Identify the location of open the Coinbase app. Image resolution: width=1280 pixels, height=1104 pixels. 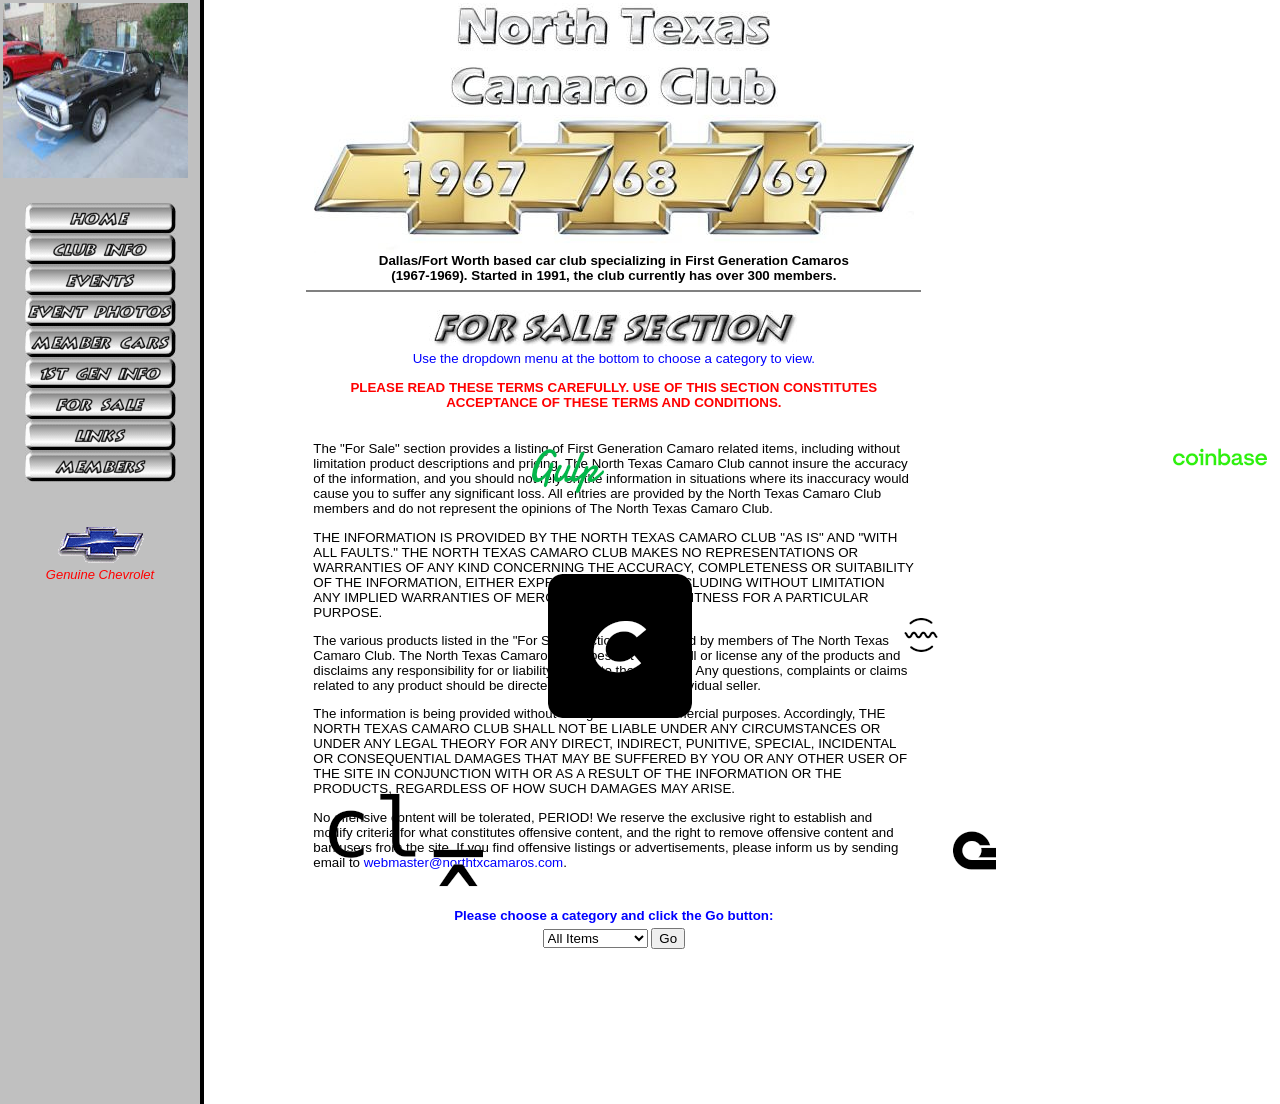
(1220, 457).